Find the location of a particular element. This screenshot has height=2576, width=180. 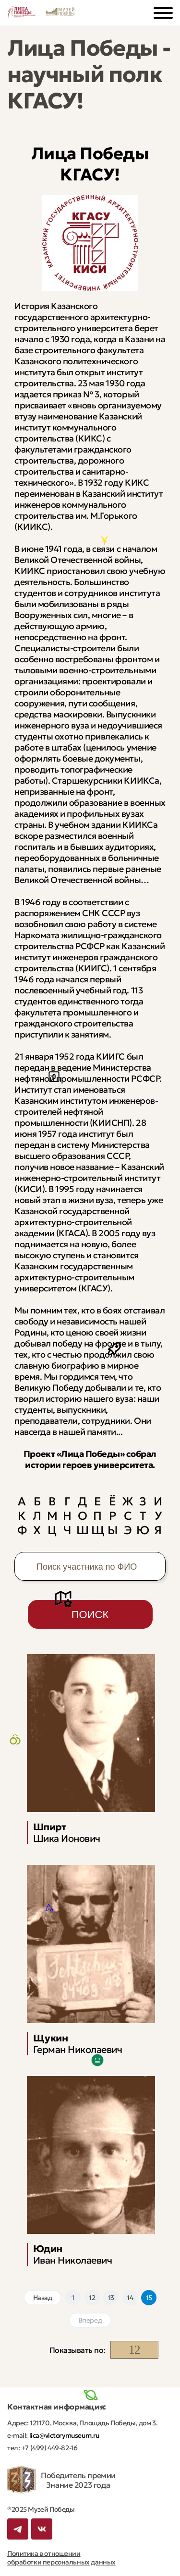

launch or deploy an application is located at coordinates (114, 1348).